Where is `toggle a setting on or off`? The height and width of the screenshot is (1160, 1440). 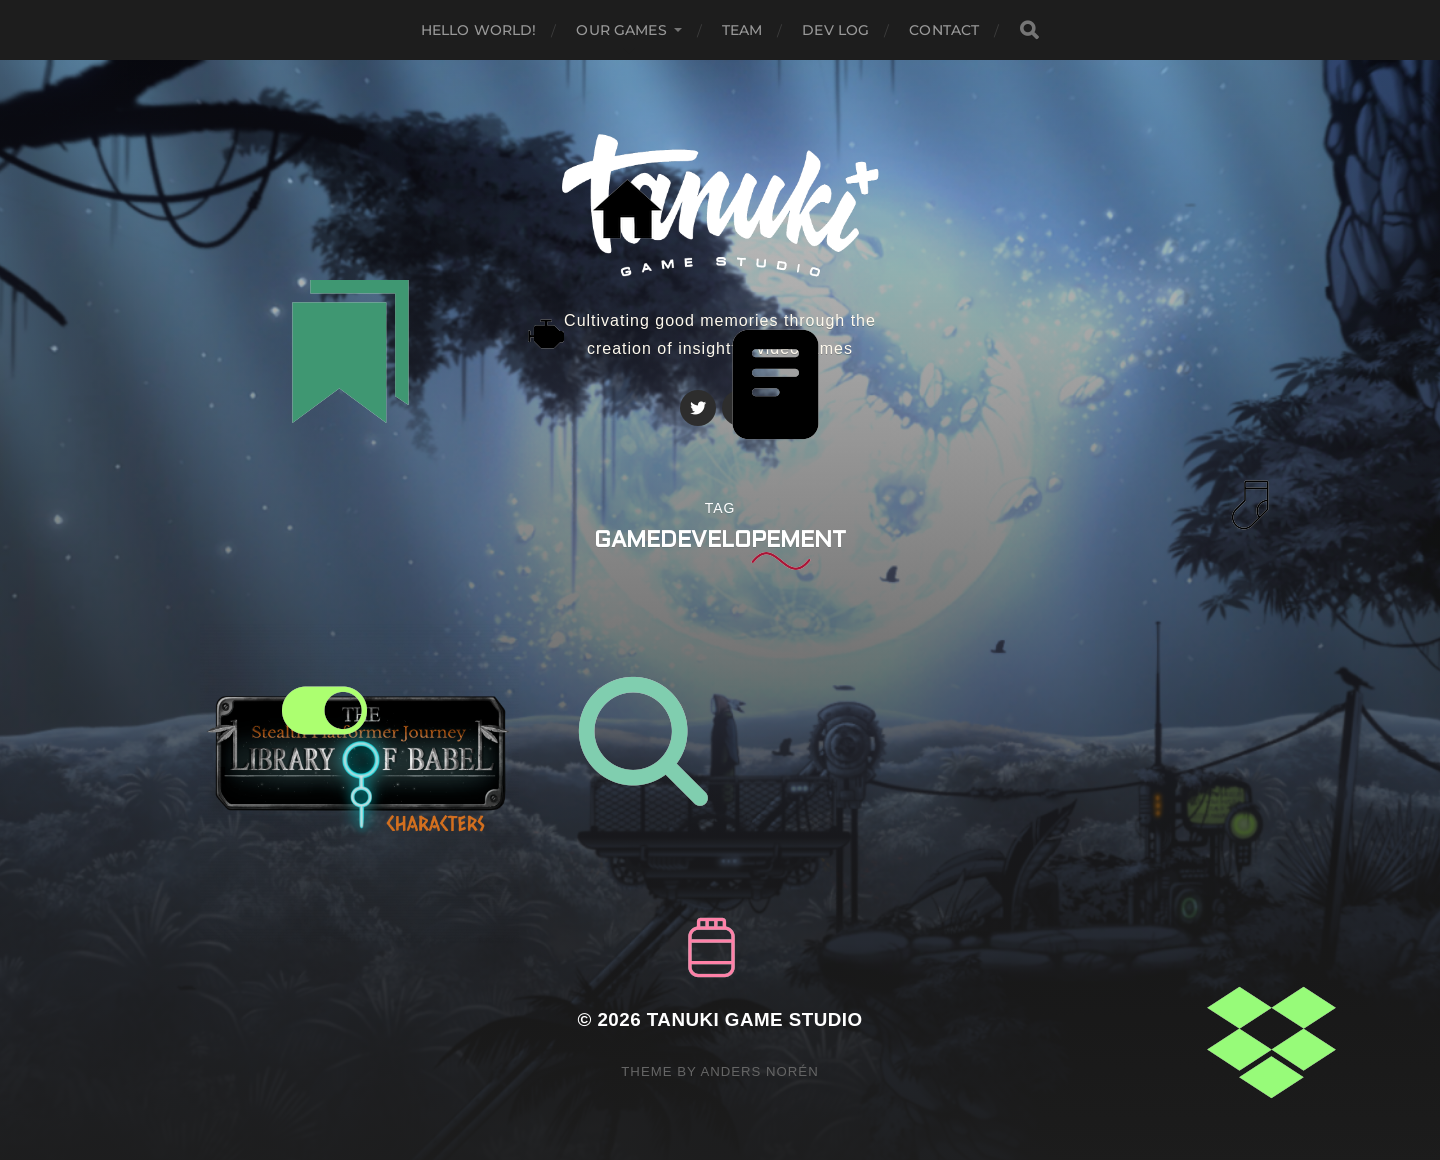
toggle a setting on or off is located at coordinates (324, 710).